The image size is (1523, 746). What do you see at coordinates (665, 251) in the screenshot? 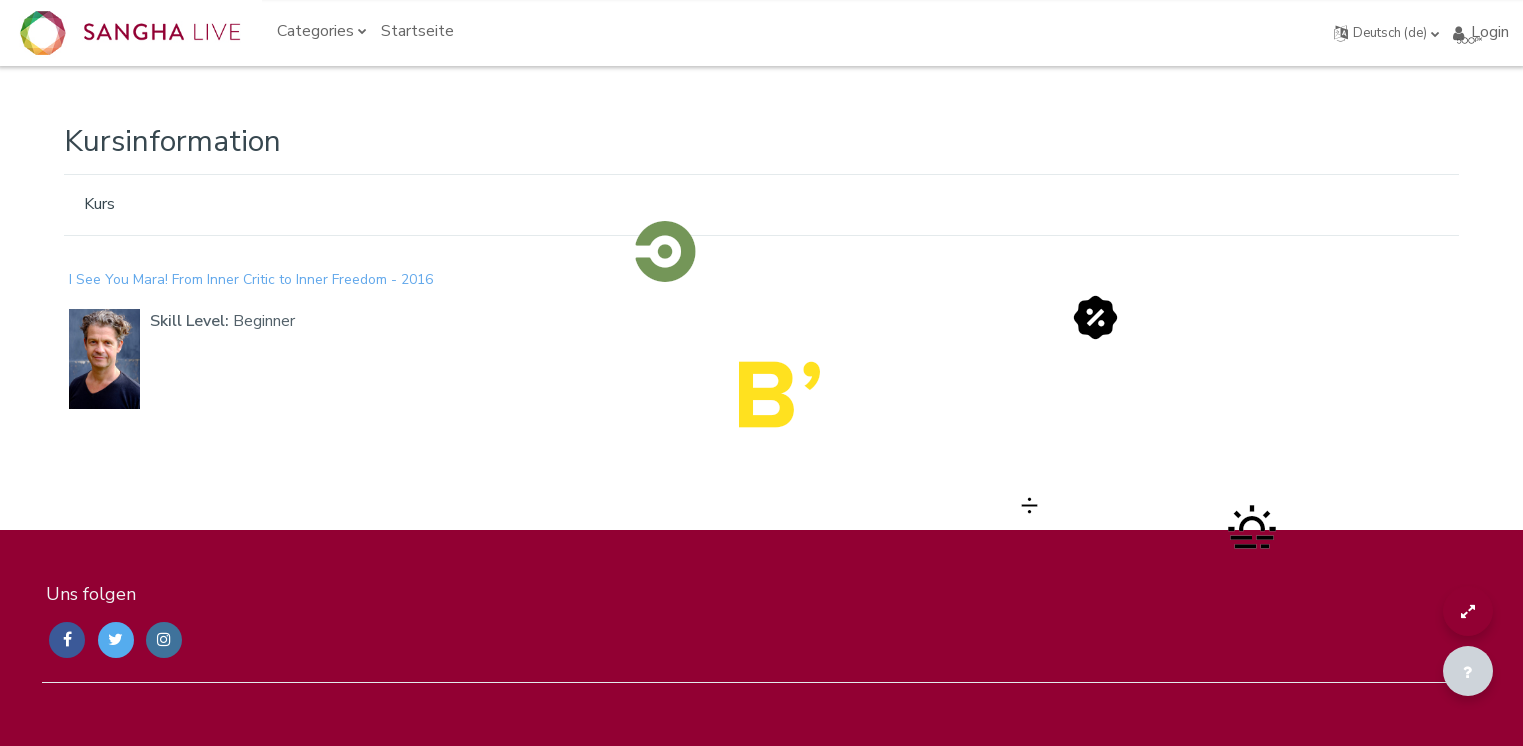
I see `open CircleCI dashboard` at bounding box center [665, 251].